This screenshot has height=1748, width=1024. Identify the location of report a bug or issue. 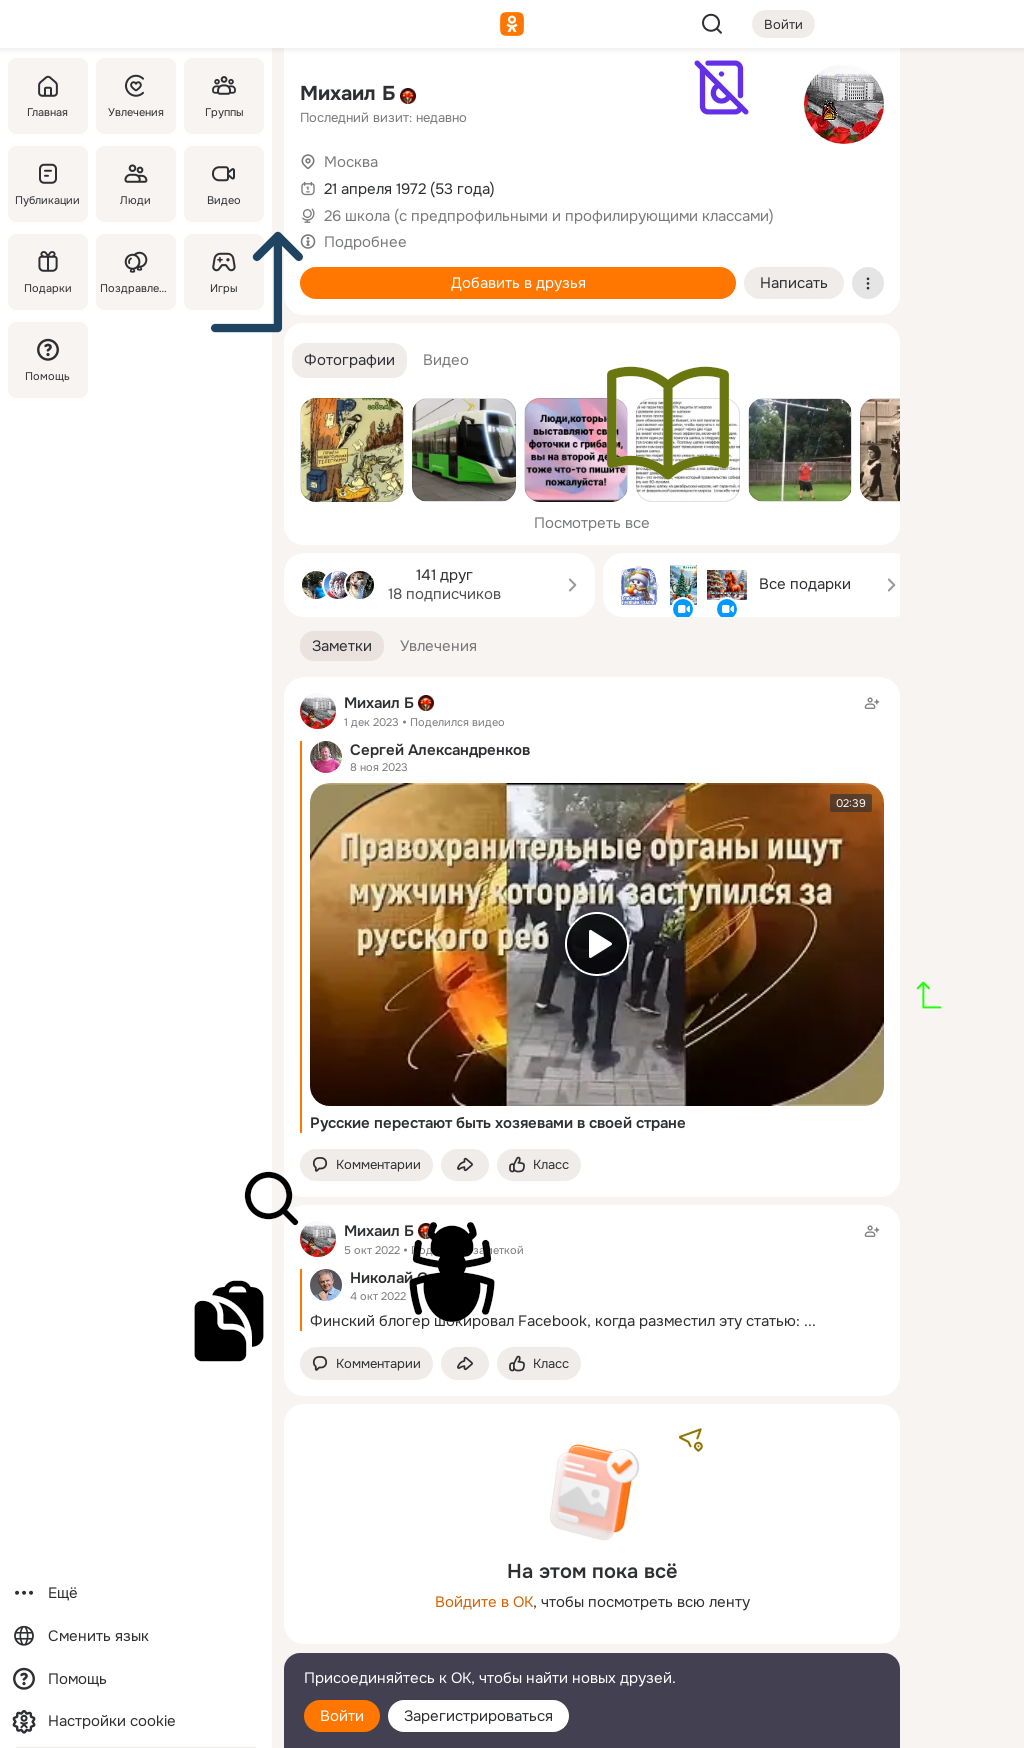
(452, 1272).